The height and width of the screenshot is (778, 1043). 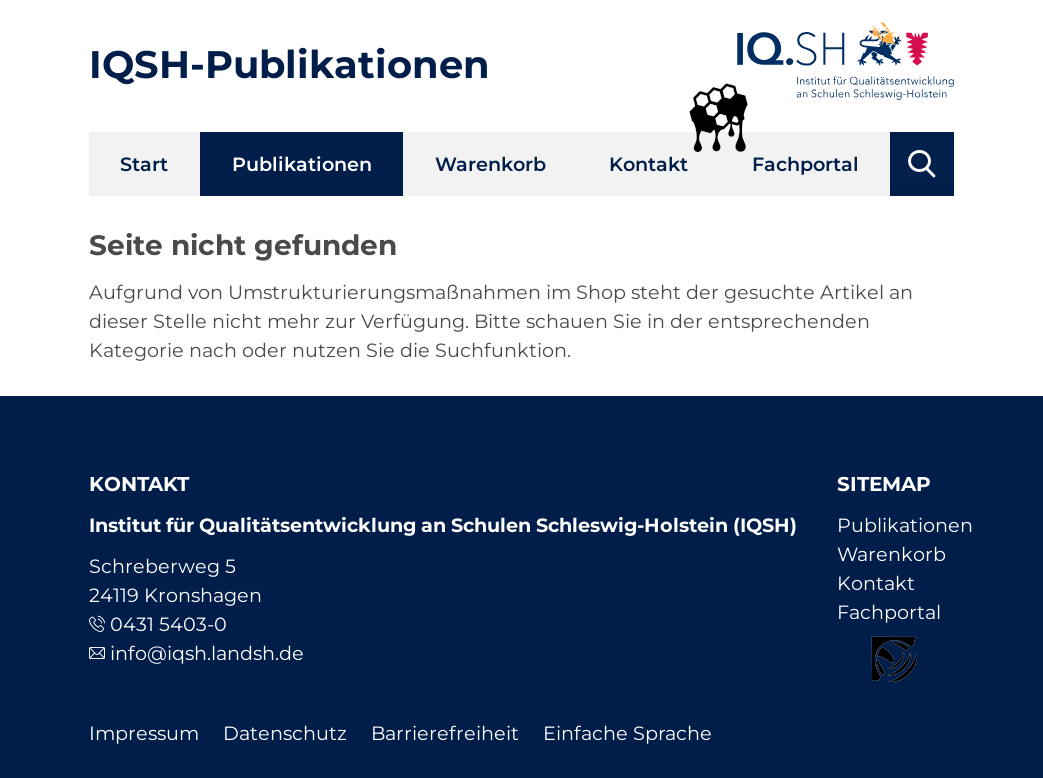 I want to click on indicates honey or sweetener ingredient, so click(x=718, y=117).